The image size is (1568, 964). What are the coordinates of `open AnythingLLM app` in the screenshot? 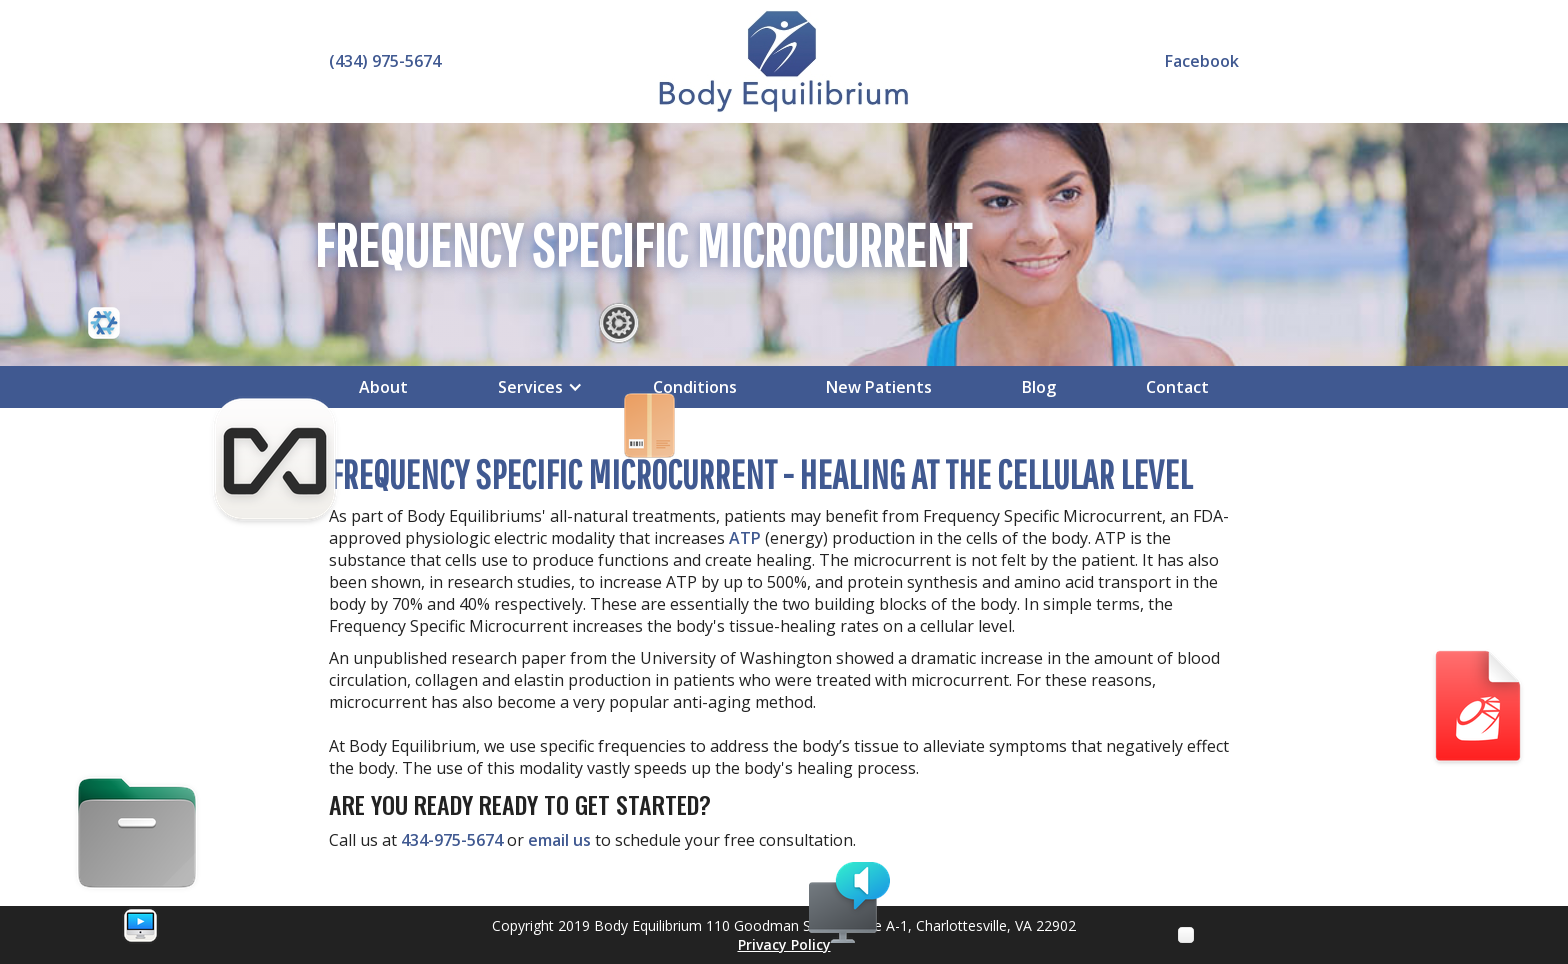 It's located at (275, 459).